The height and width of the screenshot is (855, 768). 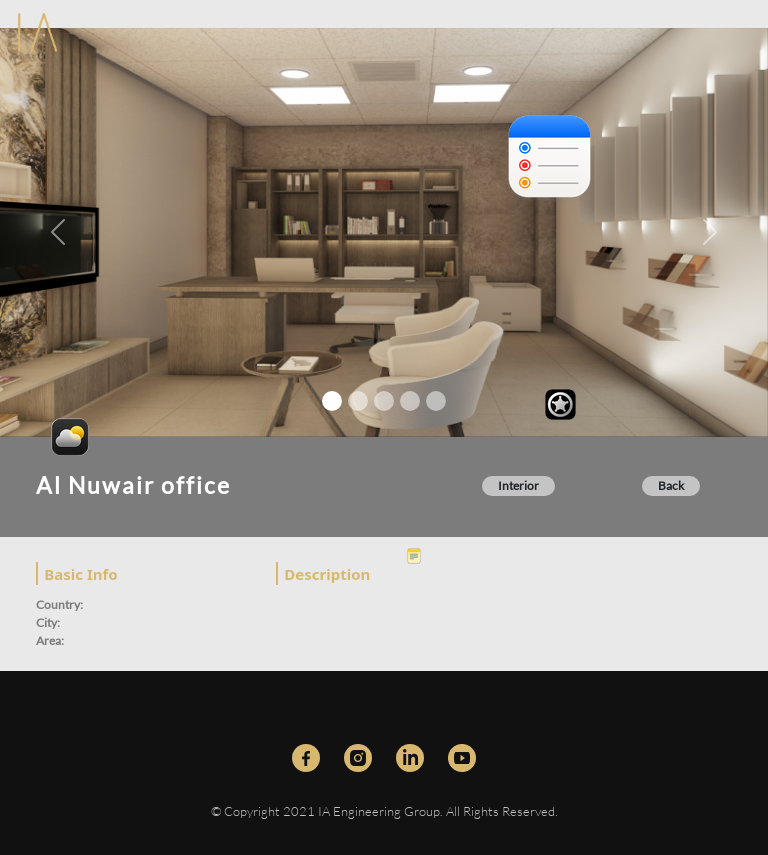 I want to click on launch rimworld, so click(x=560, y=404).